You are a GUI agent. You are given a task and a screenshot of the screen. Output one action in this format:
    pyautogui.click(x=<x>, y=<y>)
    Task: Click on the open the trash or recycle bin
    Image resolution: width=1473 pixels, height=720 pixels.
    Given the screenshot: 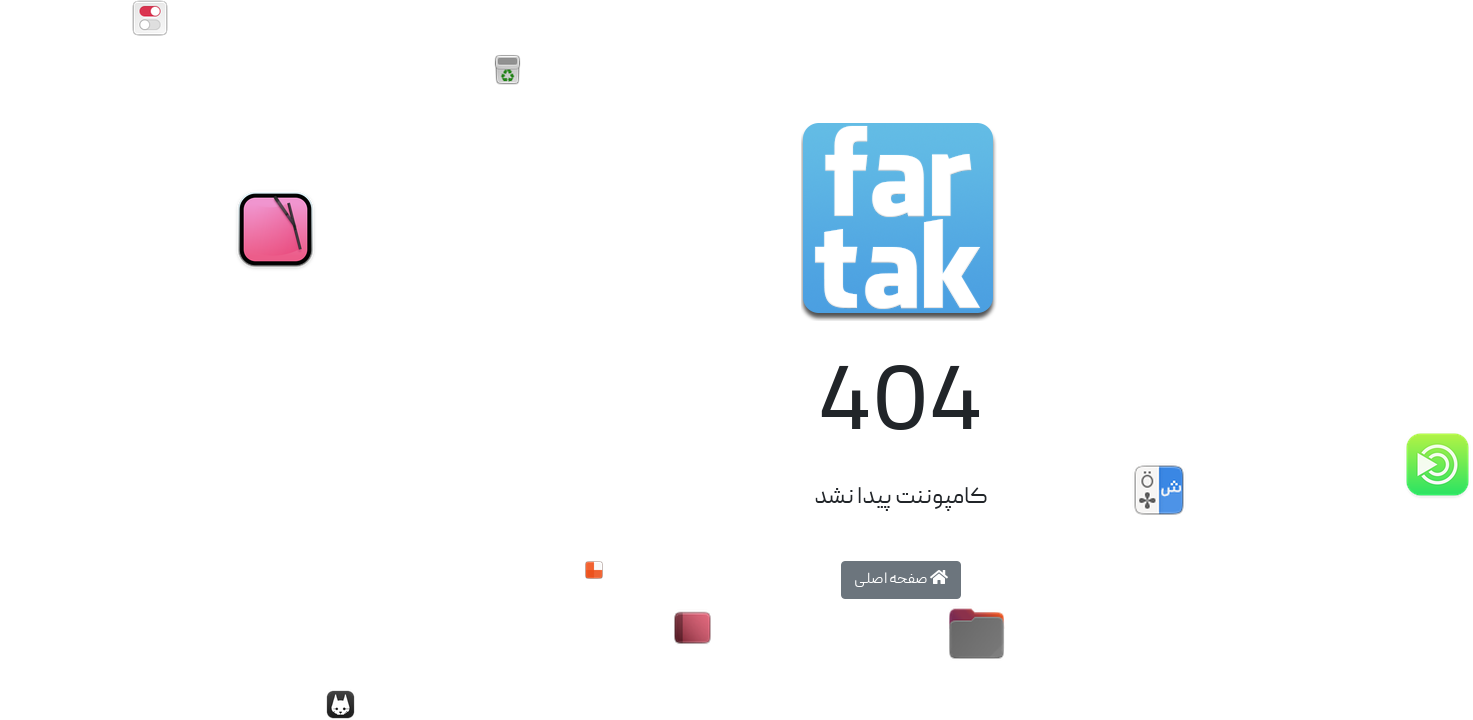 What is the action you would take?
    pyautogui.click(x=507, y=69)
    